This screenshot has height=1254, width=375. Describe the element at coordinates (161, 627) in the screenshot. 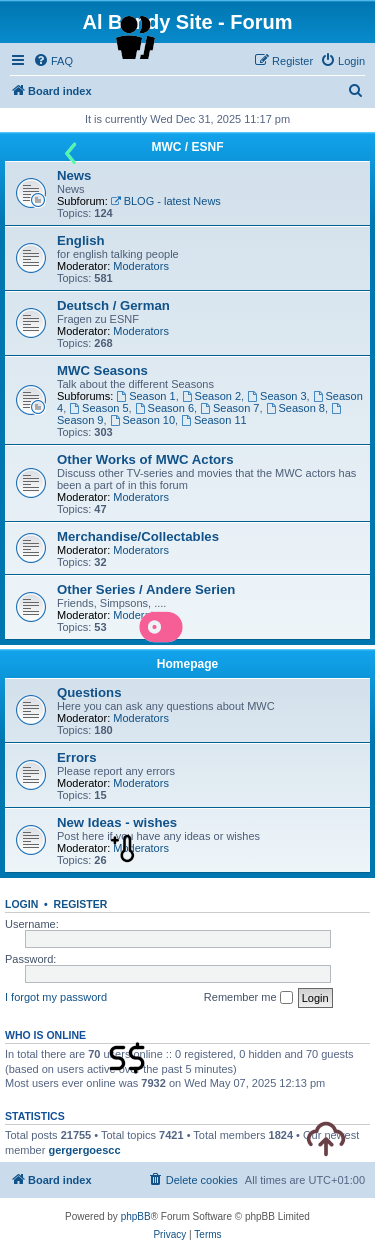

I see `toggle switch in off position` at that location.